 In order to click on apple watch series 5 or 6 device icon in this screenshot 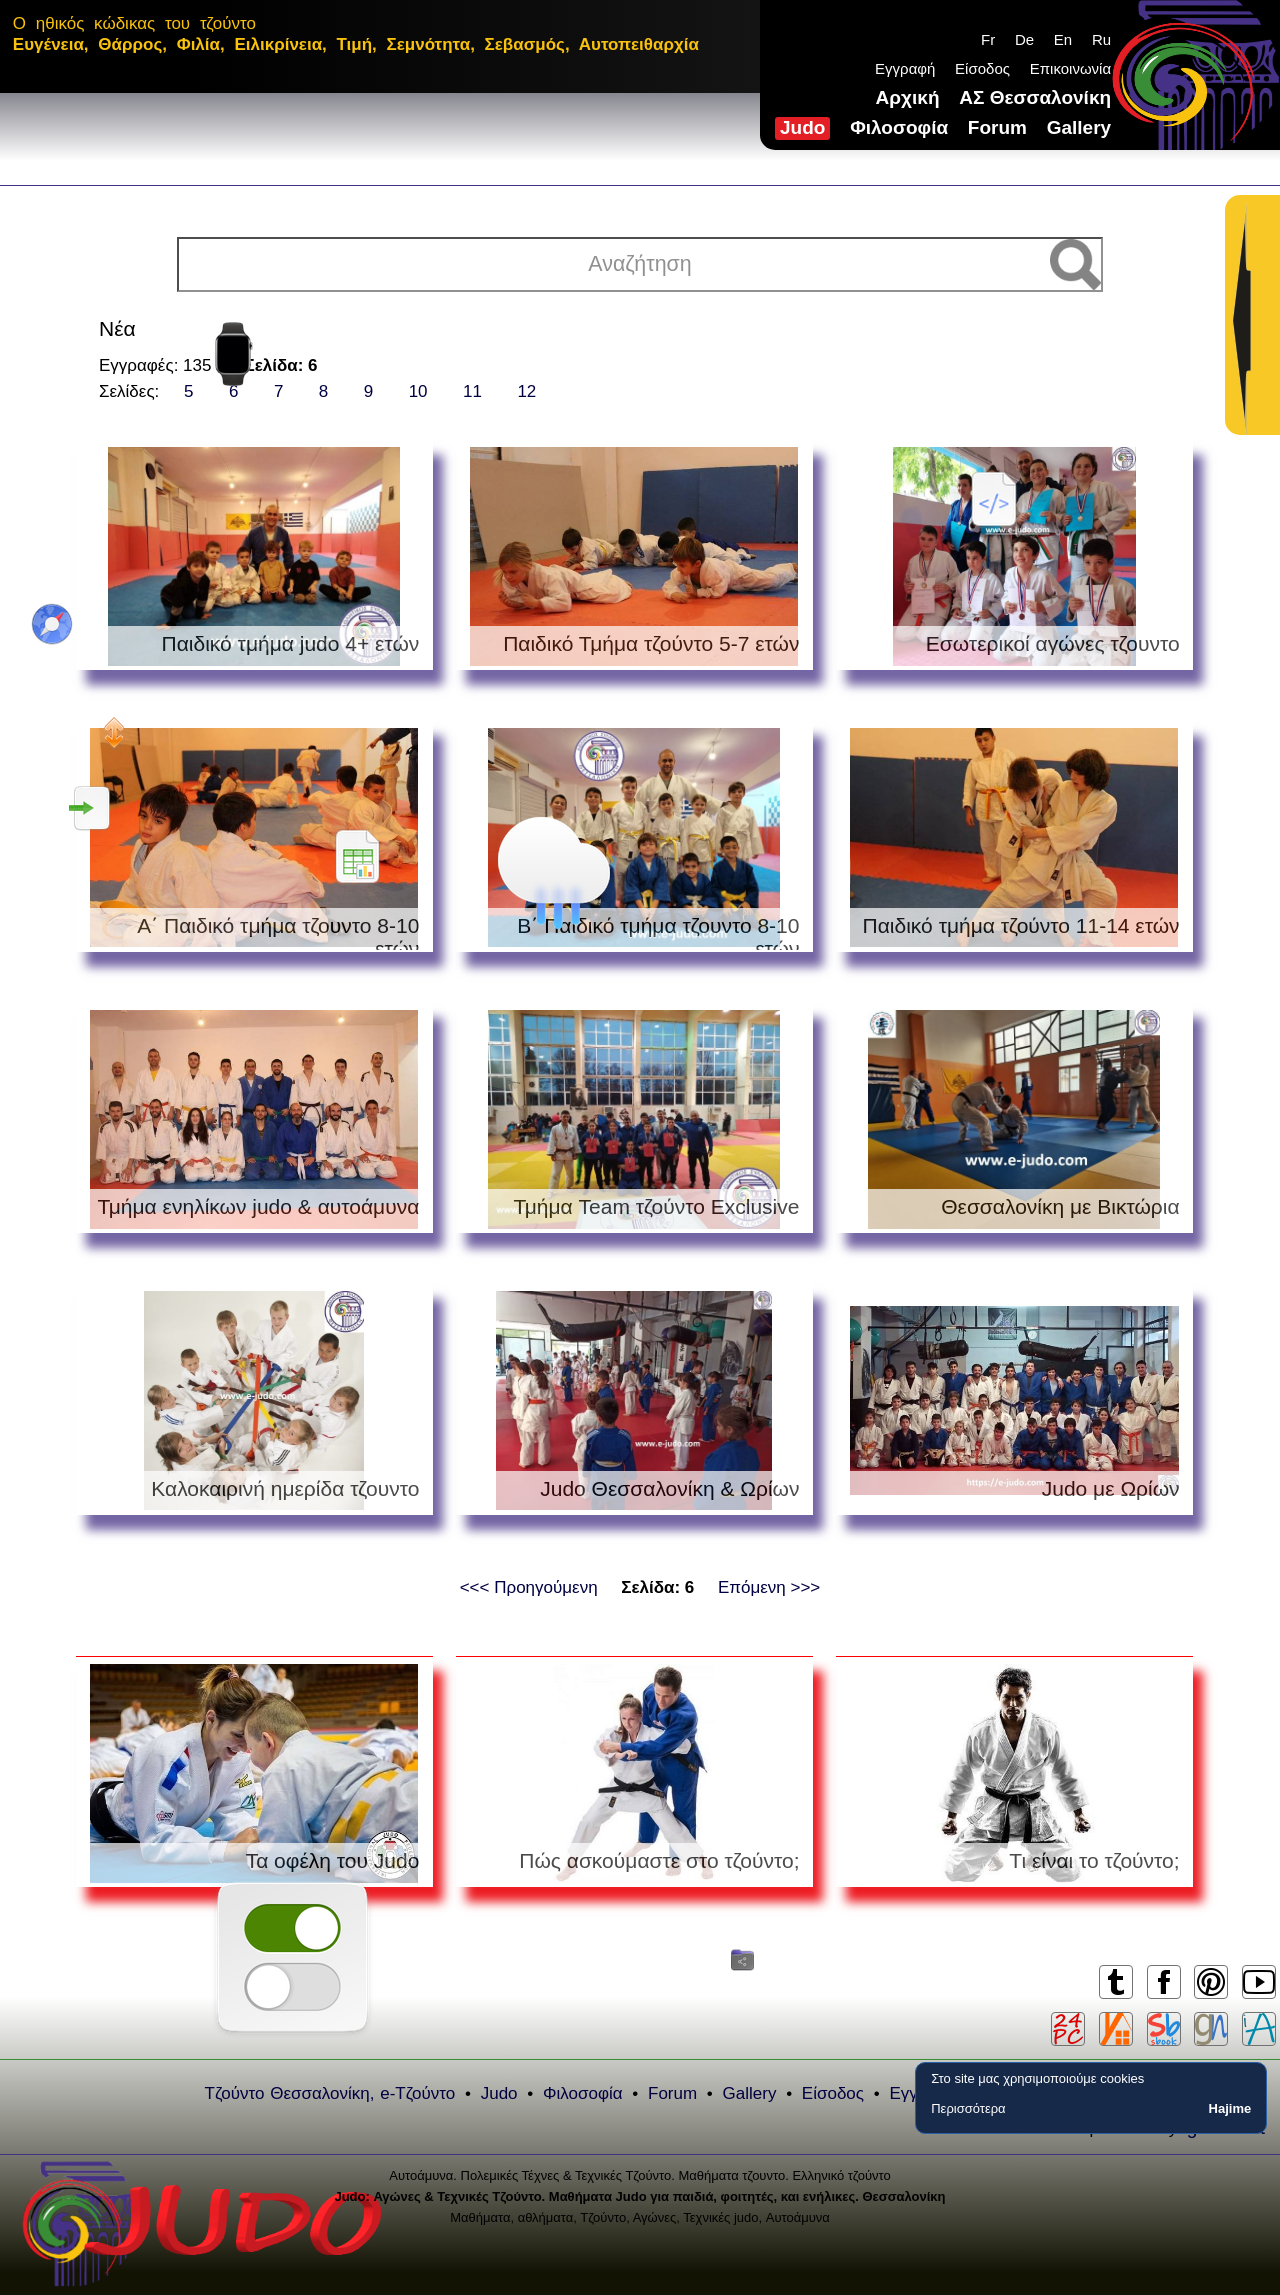, I will do `click(233, 354)`.